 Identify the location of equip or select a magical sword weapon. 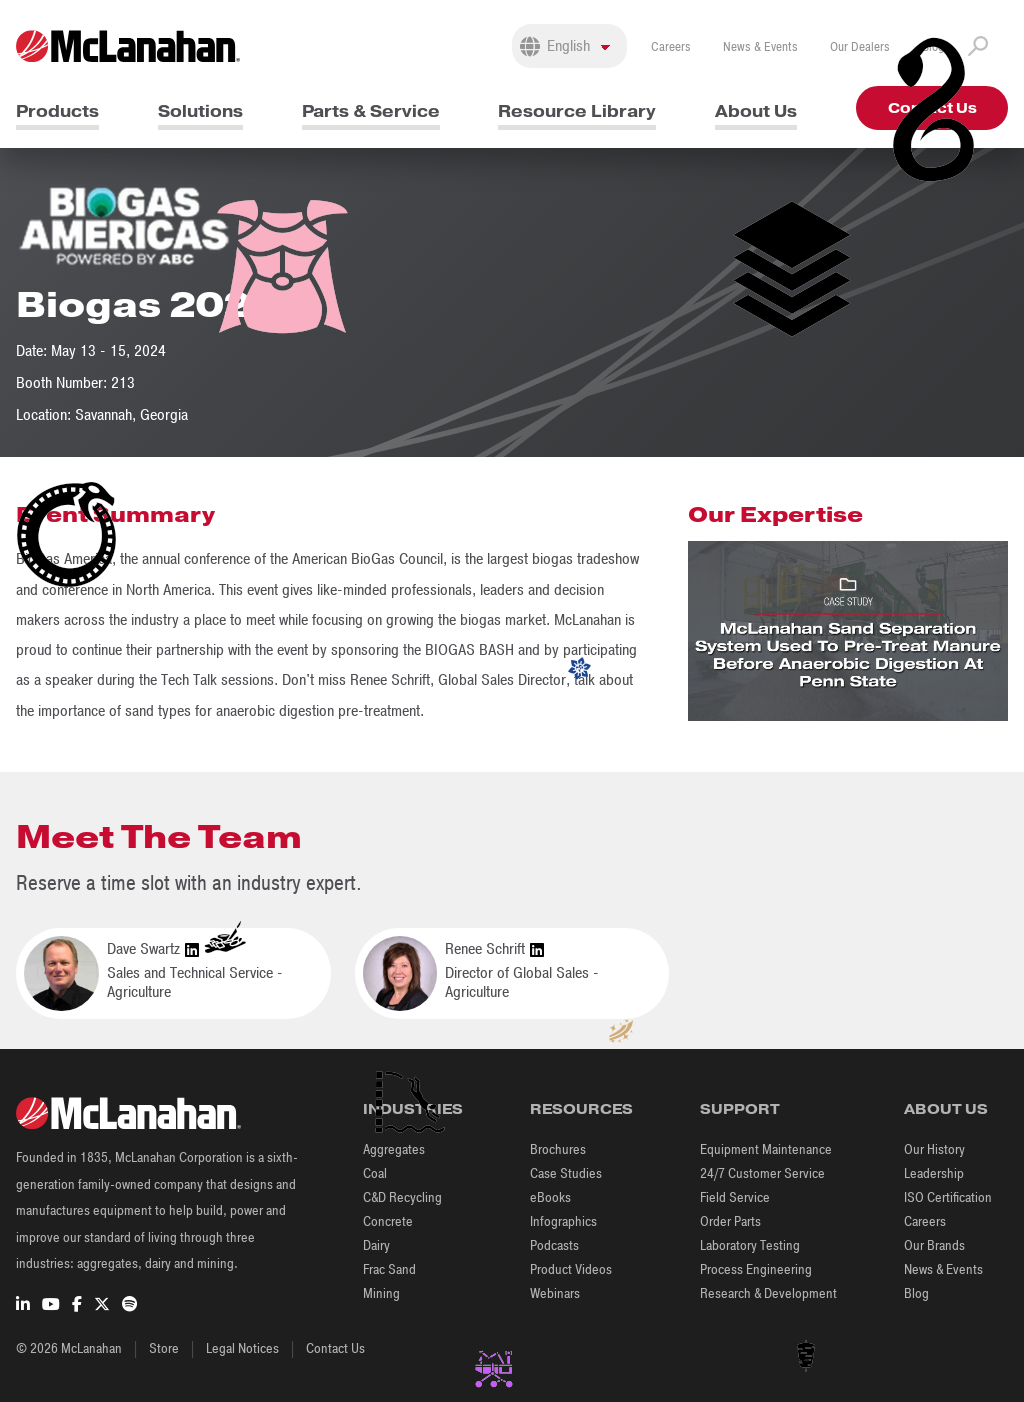
(621, 1031).